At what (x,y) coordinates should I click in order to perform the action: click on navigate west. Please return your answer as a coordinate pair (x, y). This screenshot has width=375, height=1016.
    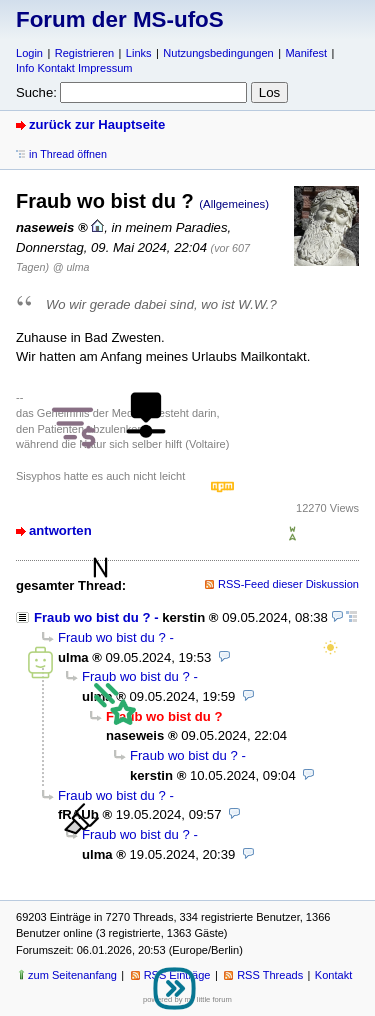
    Looking at the image, I should click on (292, 533).